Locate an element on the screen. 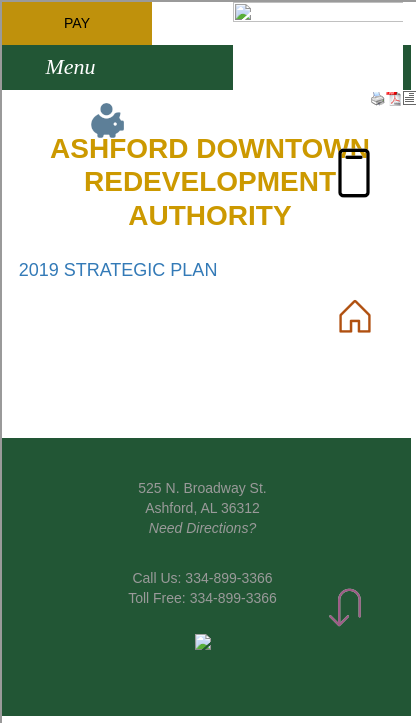  navigate to home screen is located at coordinates (355, 317).